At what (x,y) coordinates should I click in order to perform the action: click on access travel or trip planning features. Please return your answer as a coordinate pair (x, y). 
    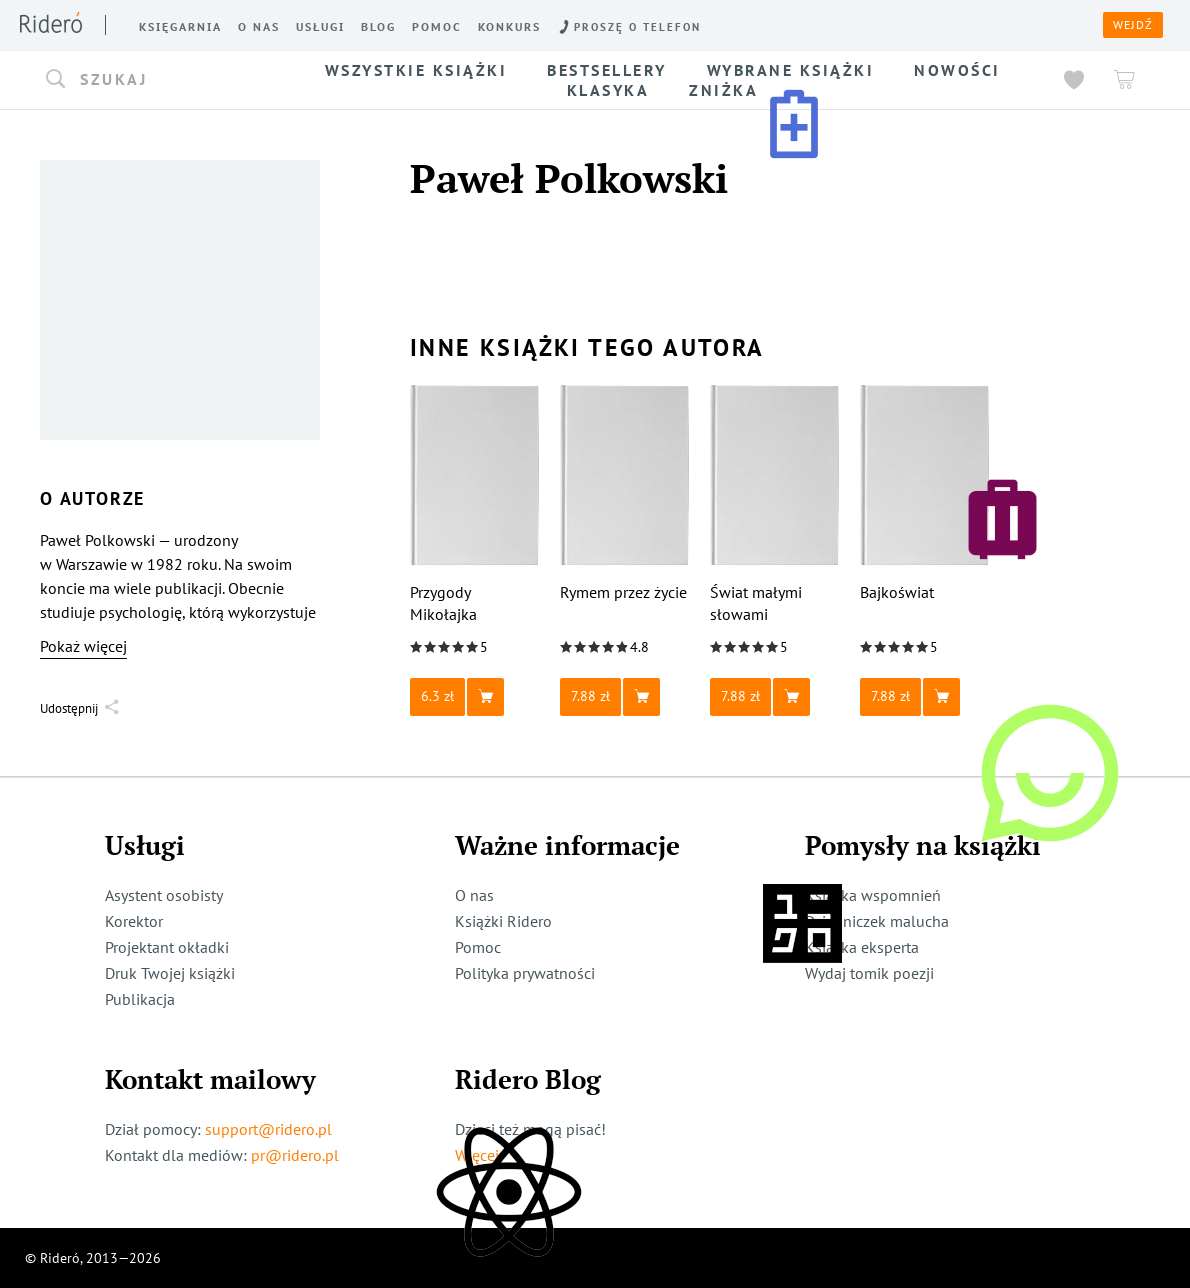
    Looking at the image, I should click on (1002, 517).